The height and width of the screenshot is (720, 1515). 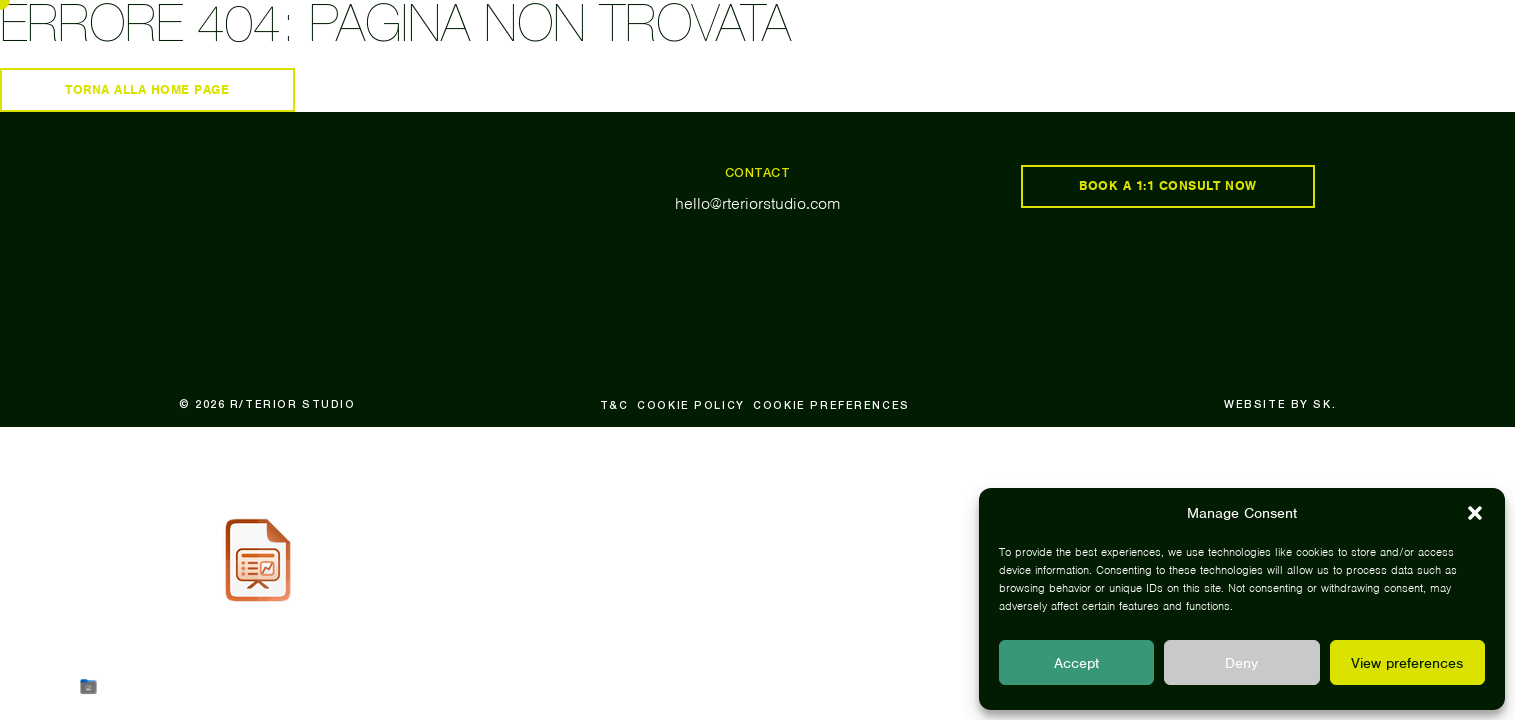 What do you see at coordinates (88, 686) in the screenshot?
I see `open the pictures folder` at bounding box center [88, 686].